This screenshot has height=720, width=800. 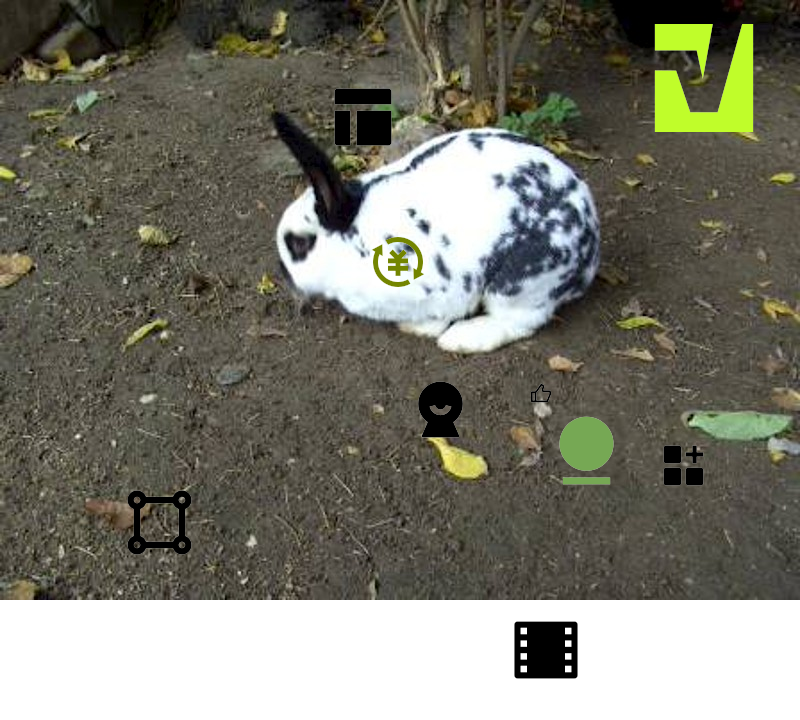 What do you see at coordinates (586, 450) in the screenshot?
I see `view your profile` at bounding box center [586, 450].